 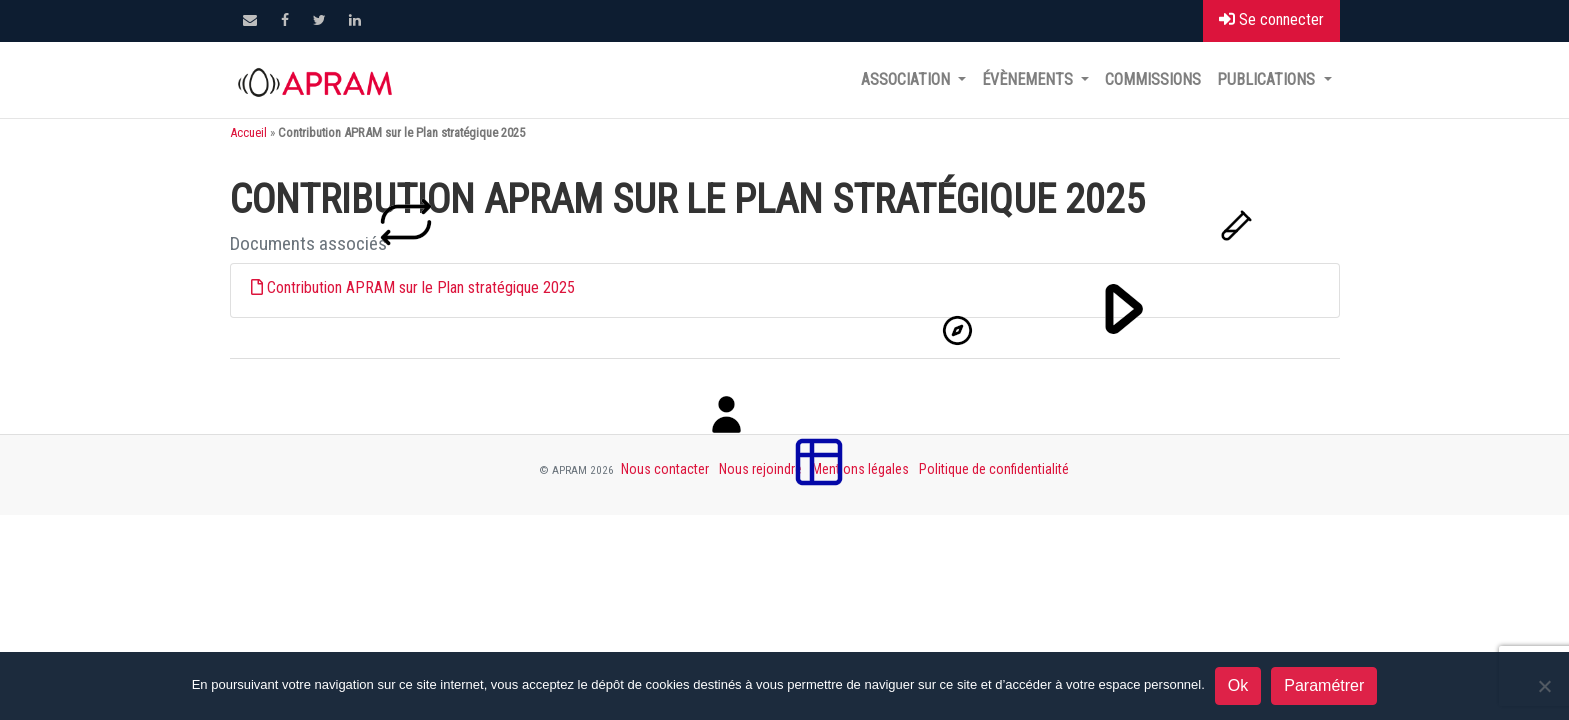 I want to click on enable repeat mode for media playback, so click(x=406, y=222).